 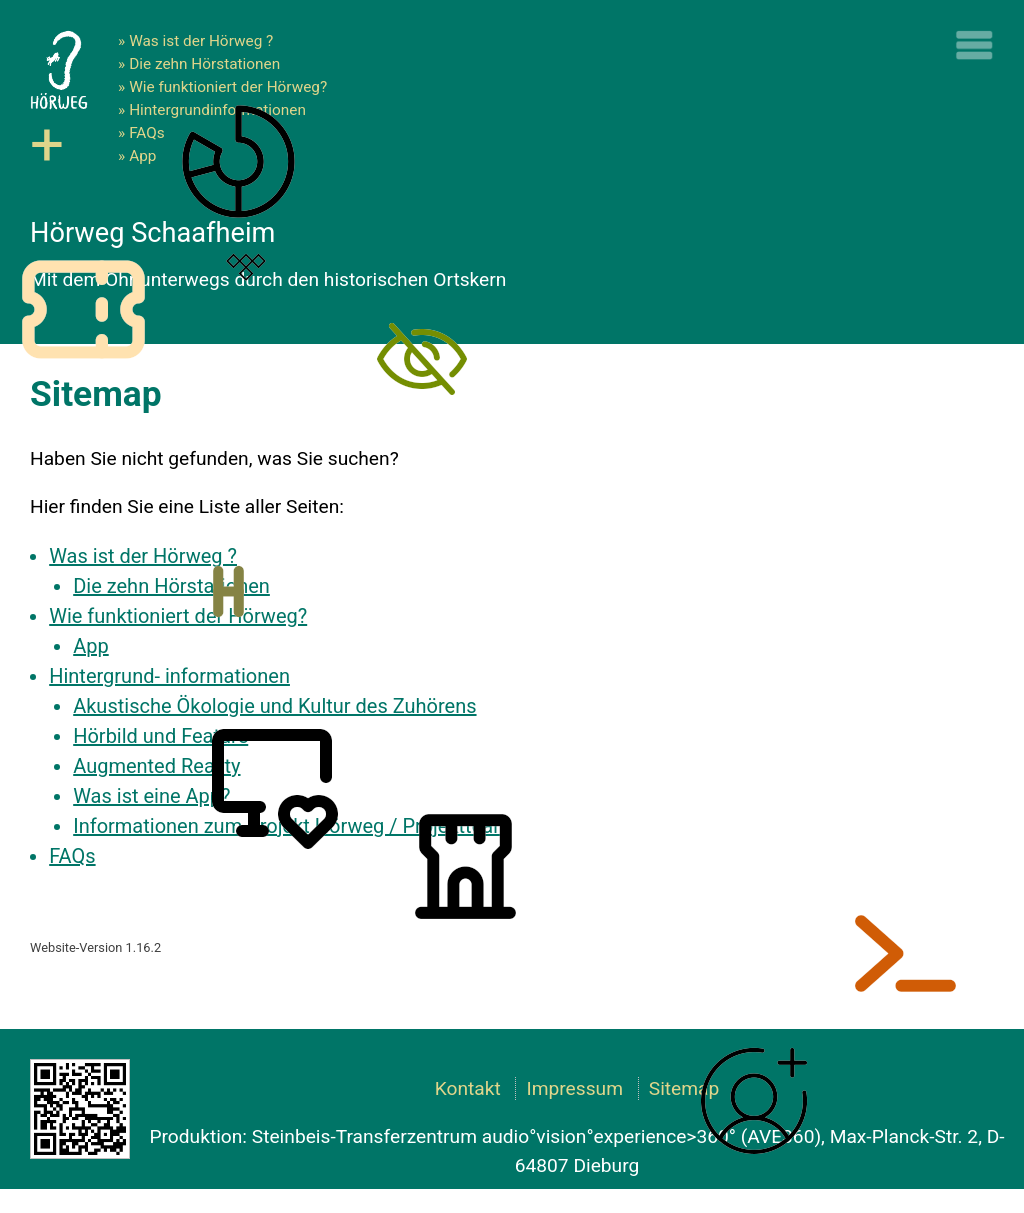 What do you see at coordinates (905, 953) in the screenshot?
I see `open the command line terminal` at bounding box center [905, 953].